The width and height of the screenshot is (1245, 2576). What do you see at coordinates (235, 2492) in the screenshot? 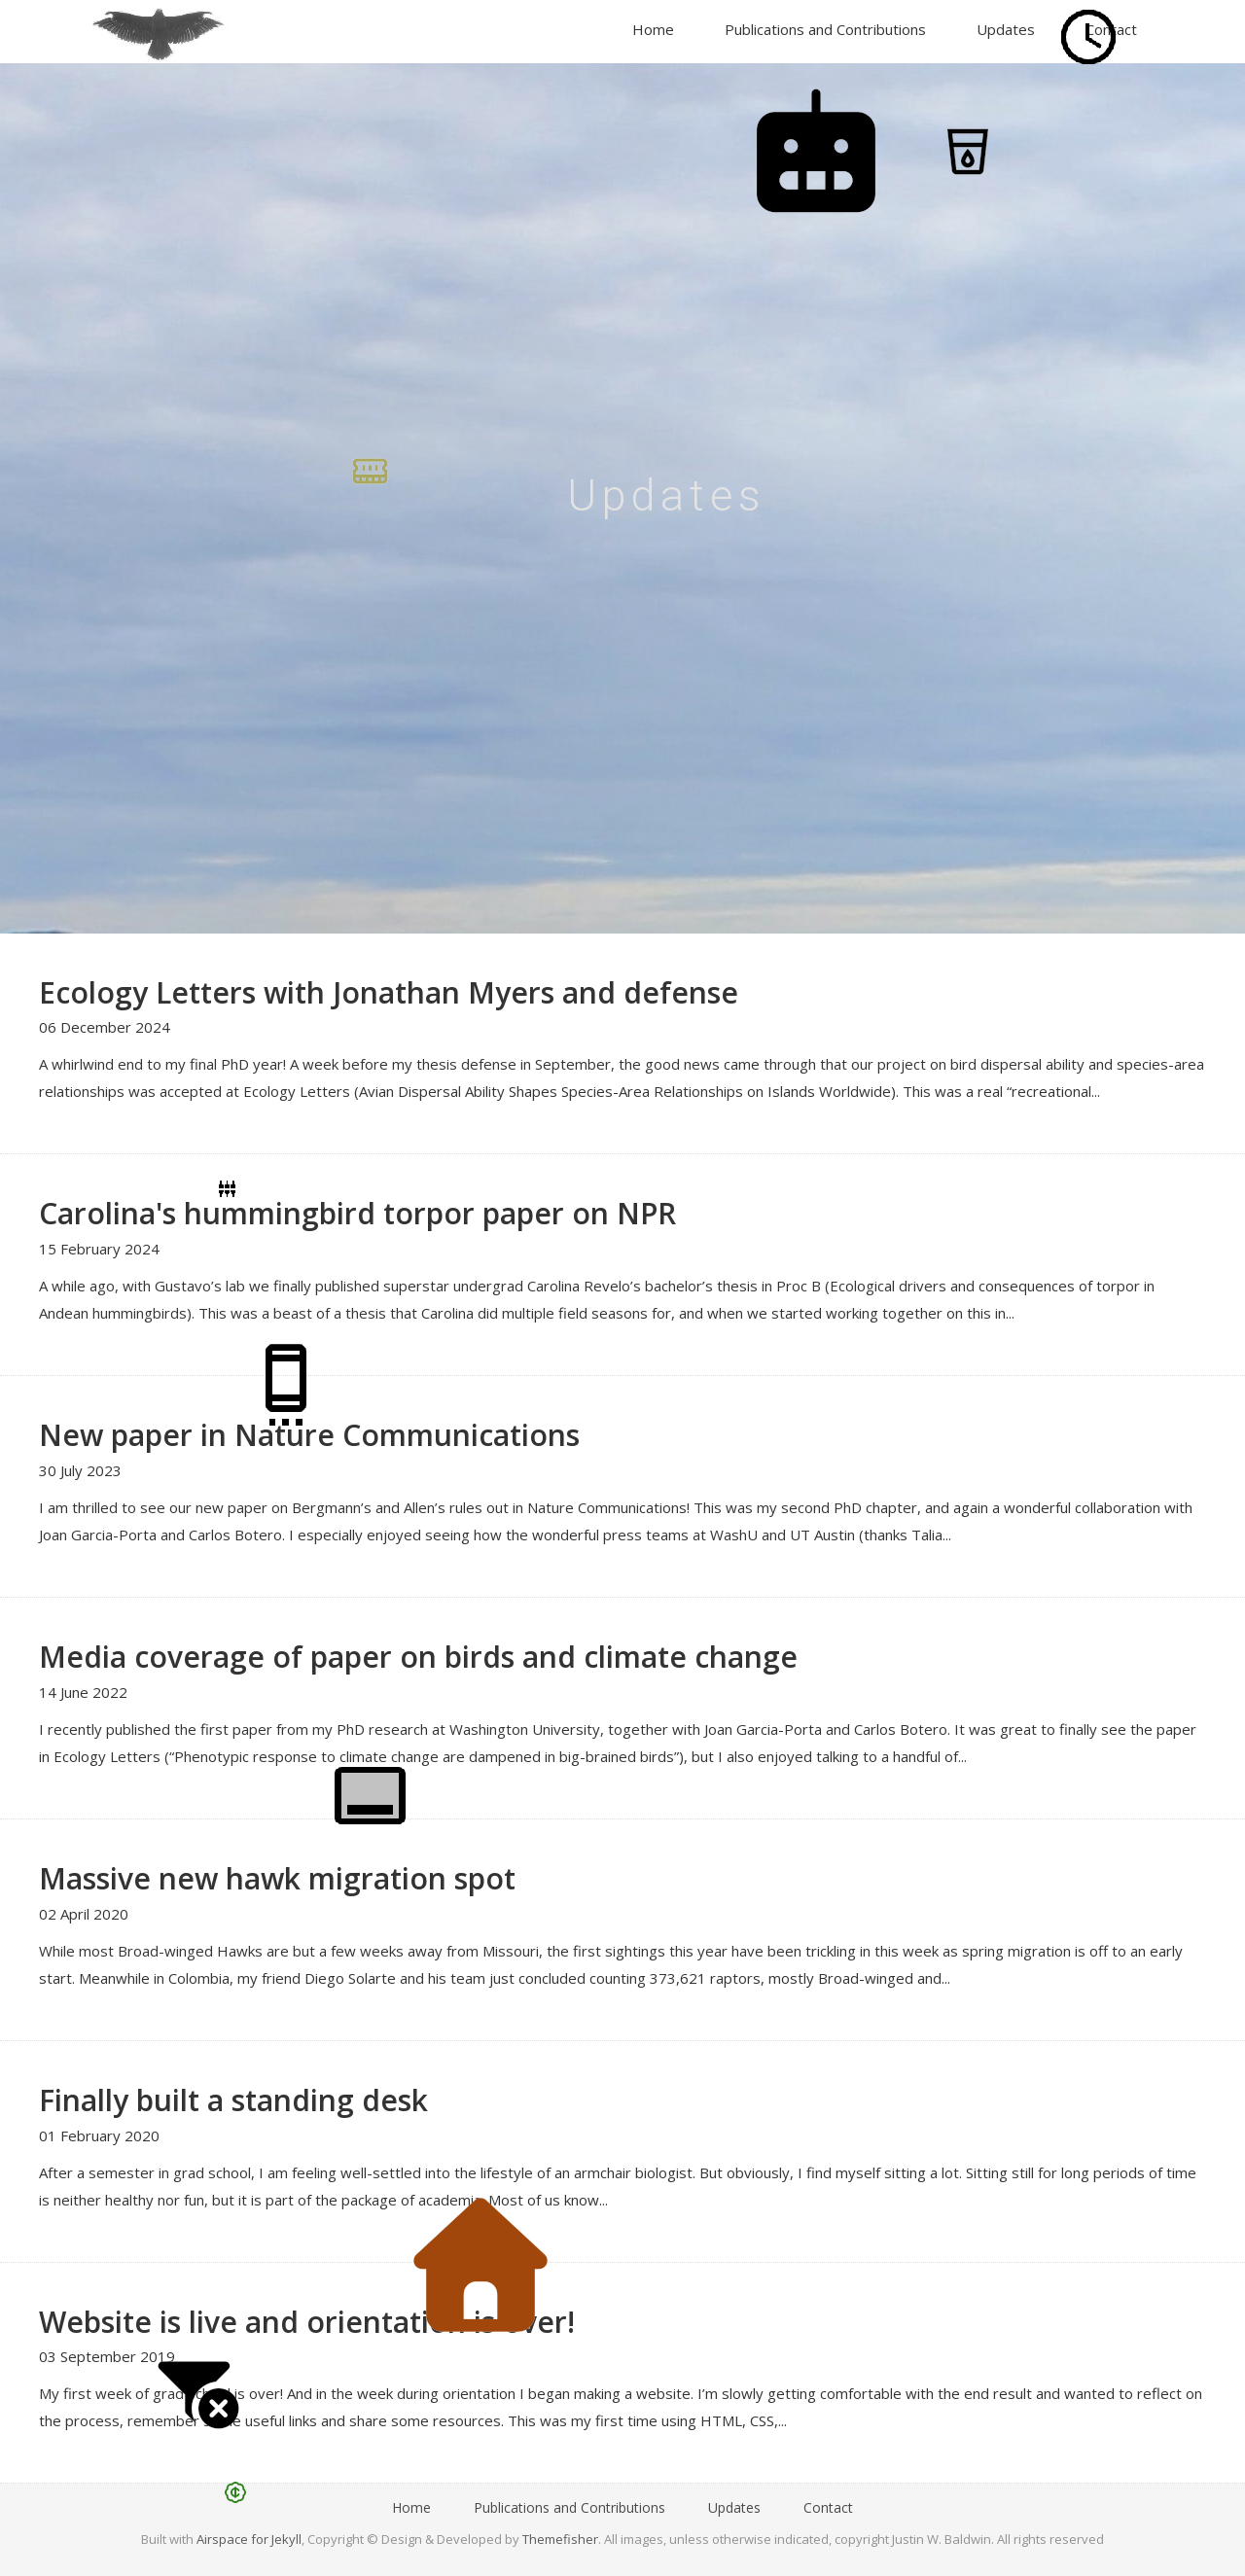
I see `view cent-based pricing or rewards` at bounding box center [235, 2492].